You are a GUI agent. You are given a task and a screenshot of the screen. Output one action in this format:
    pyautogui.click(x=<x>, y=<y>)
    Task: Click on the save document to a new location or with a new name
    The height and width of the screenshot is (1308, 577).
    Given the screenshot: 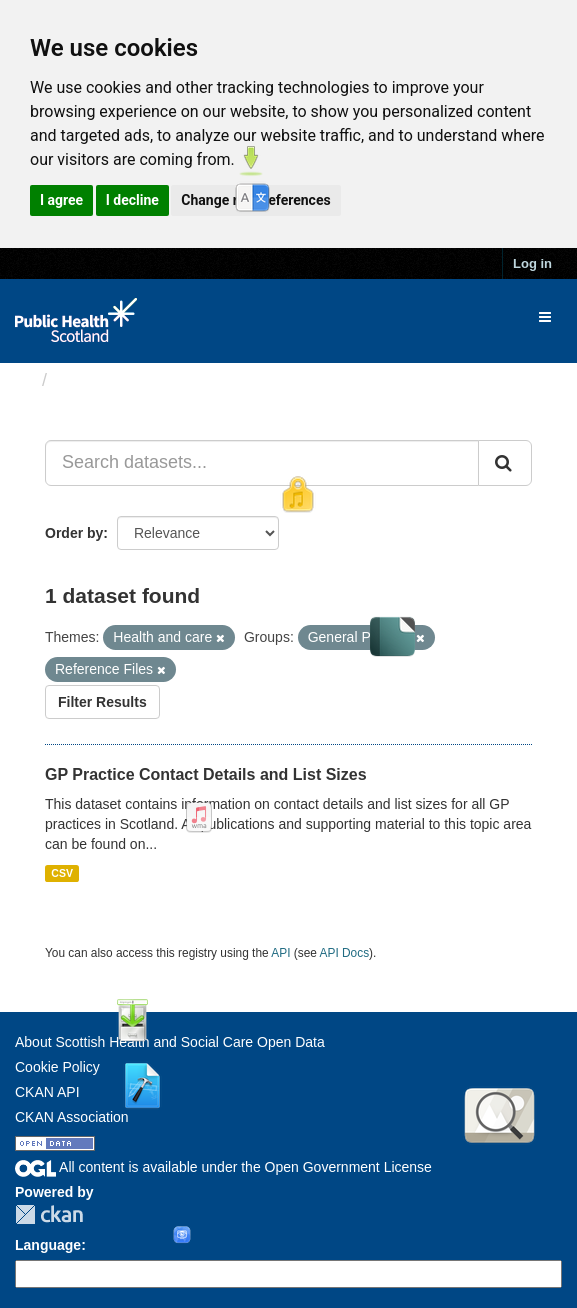 What is the action you would take?
    pyautogui.click(x=132, y=1021)
    